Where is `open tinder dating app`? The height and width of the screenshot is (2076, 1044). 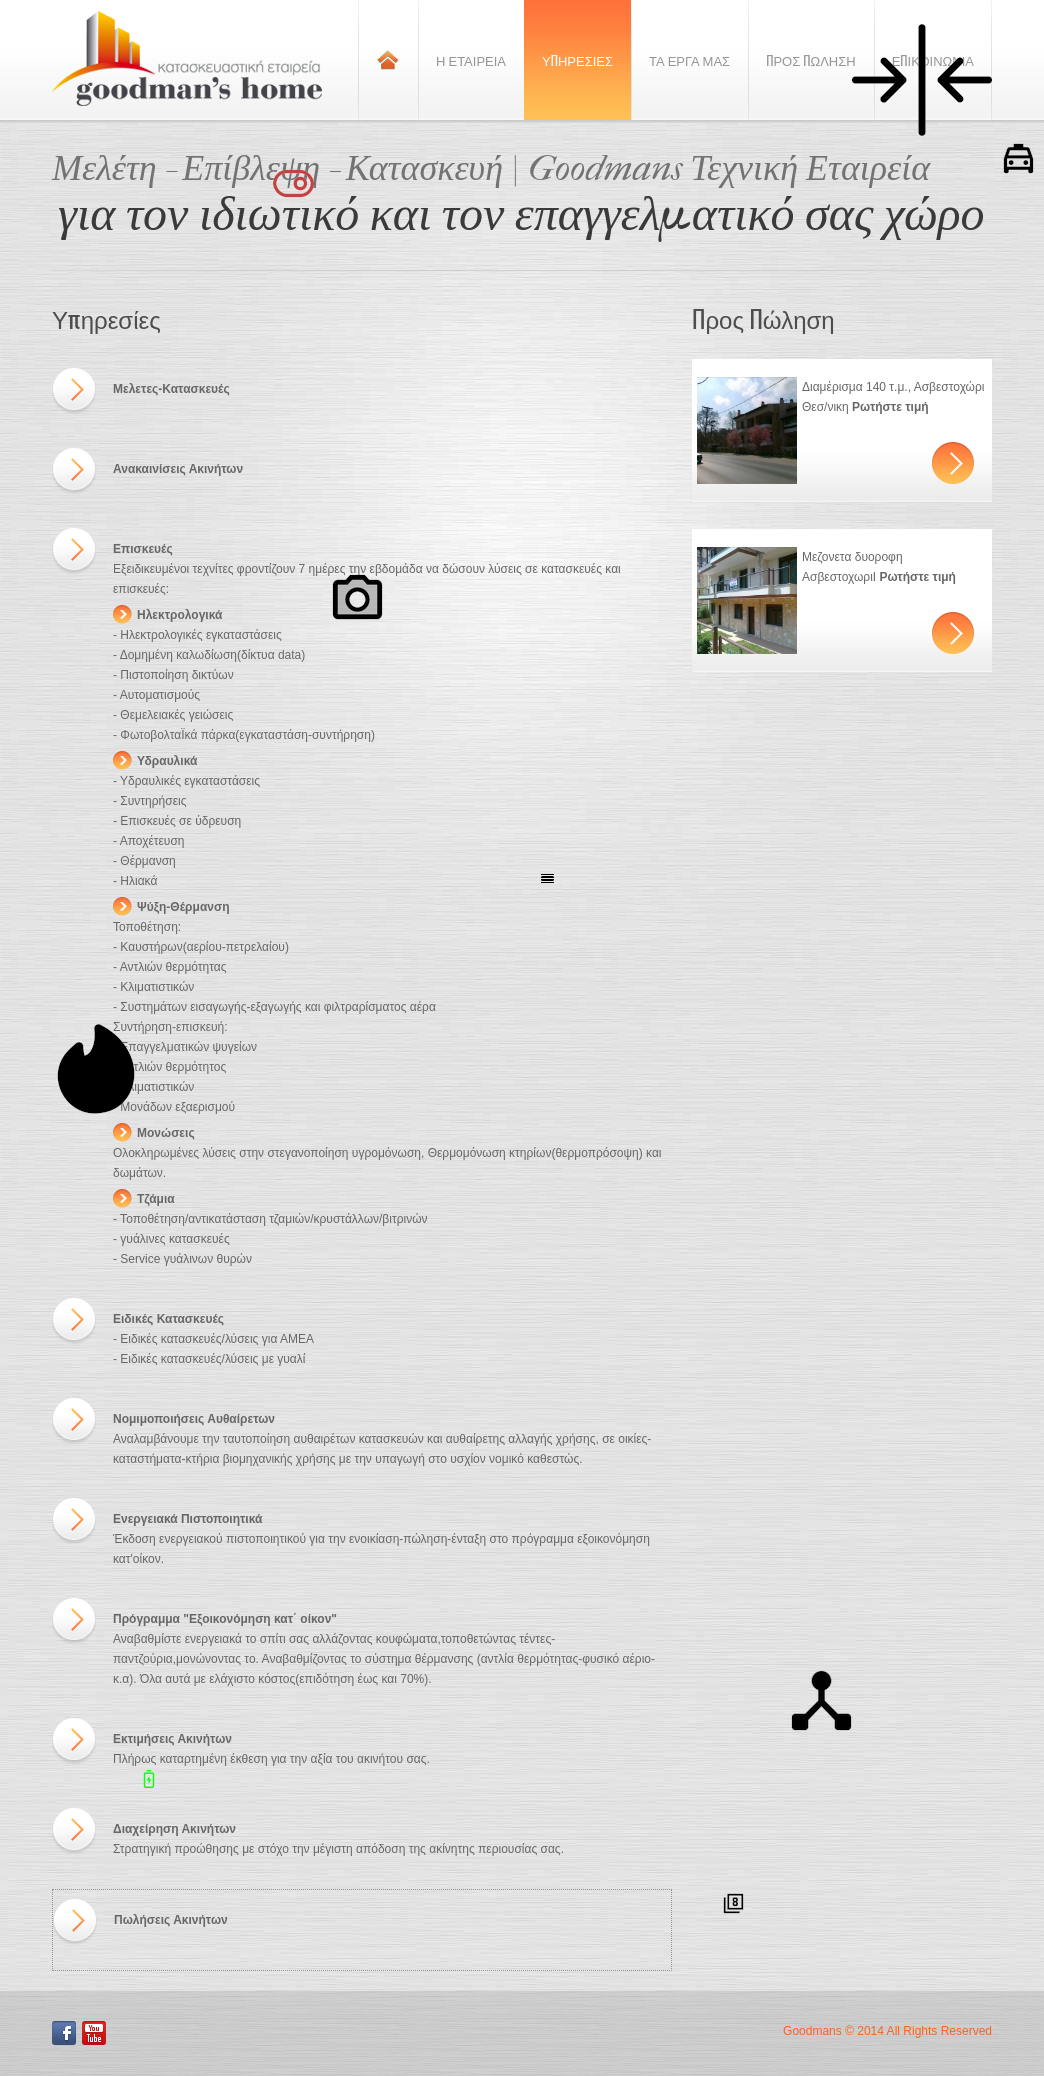 open tinder dating app is located at coordinates (96, 1071).